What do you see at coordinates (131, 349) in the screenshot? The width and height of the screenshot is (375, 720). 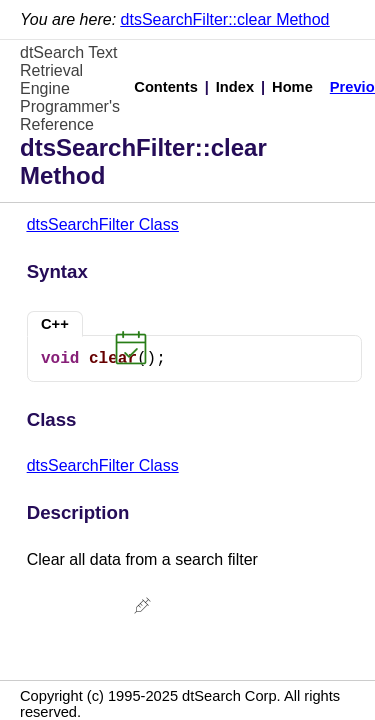 I see `confirm or schedule an appointment` at bounding box center [131, 349].